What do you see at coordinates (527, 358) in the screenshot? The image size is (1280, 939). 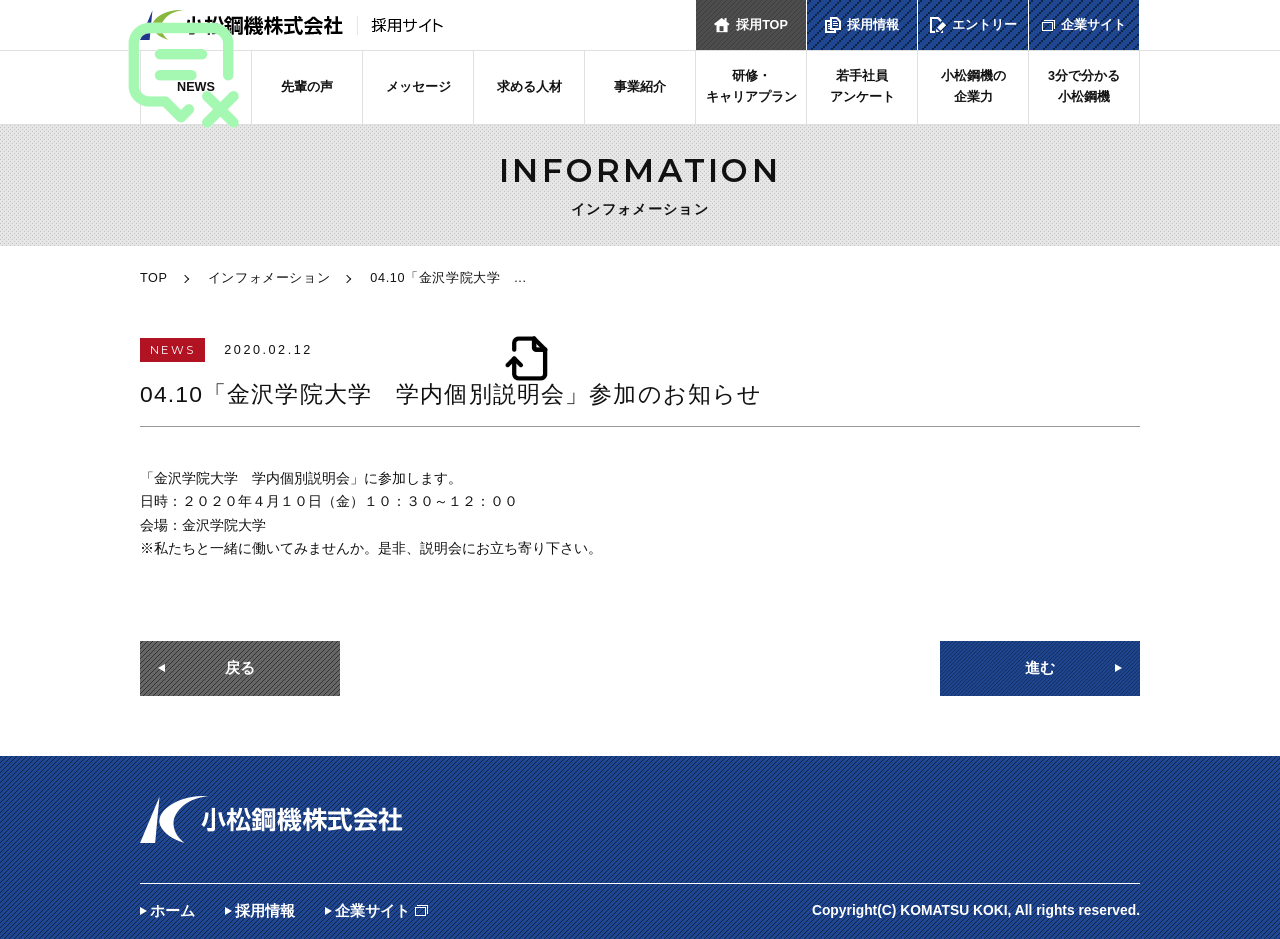 I see `upload a file` at bounding box center [527, 358].